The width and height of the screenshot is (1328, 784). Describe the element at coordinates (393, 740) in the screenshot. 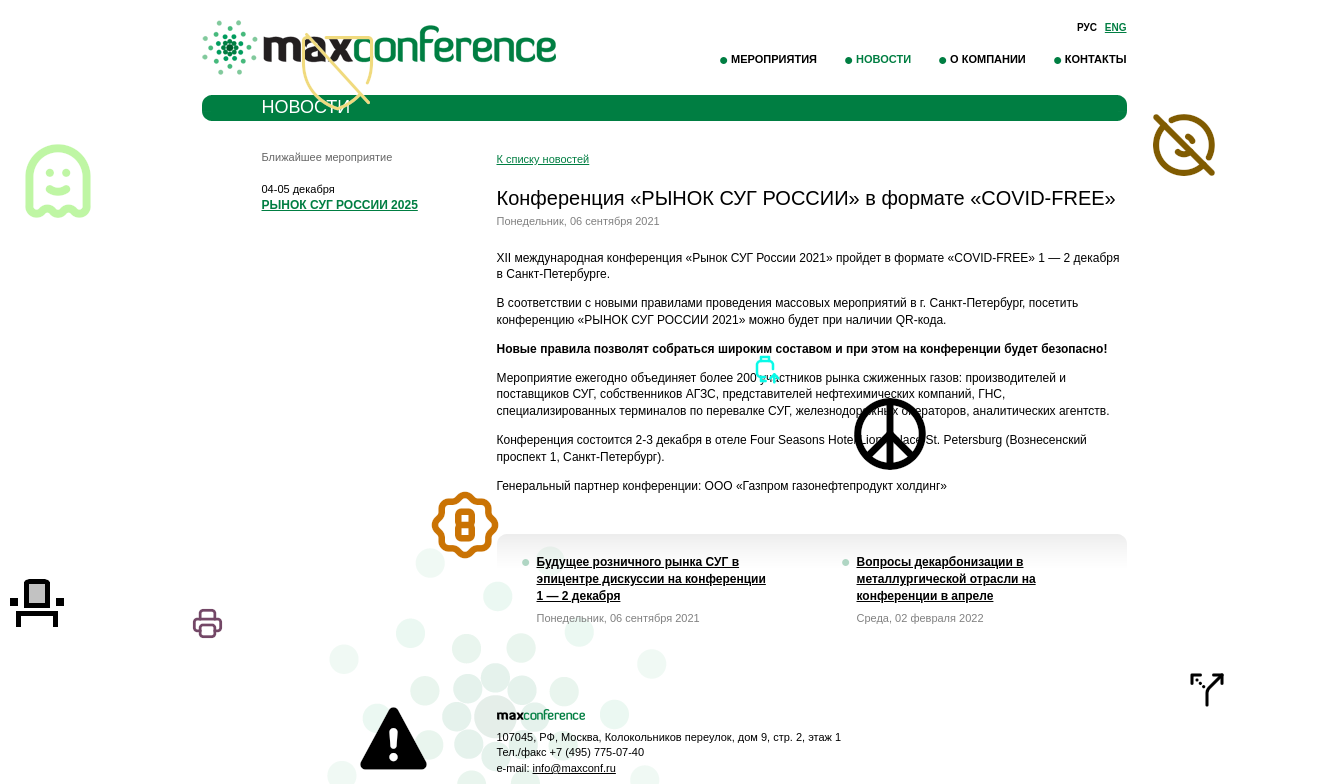

I see `indicates a warning or caution state` at that location.